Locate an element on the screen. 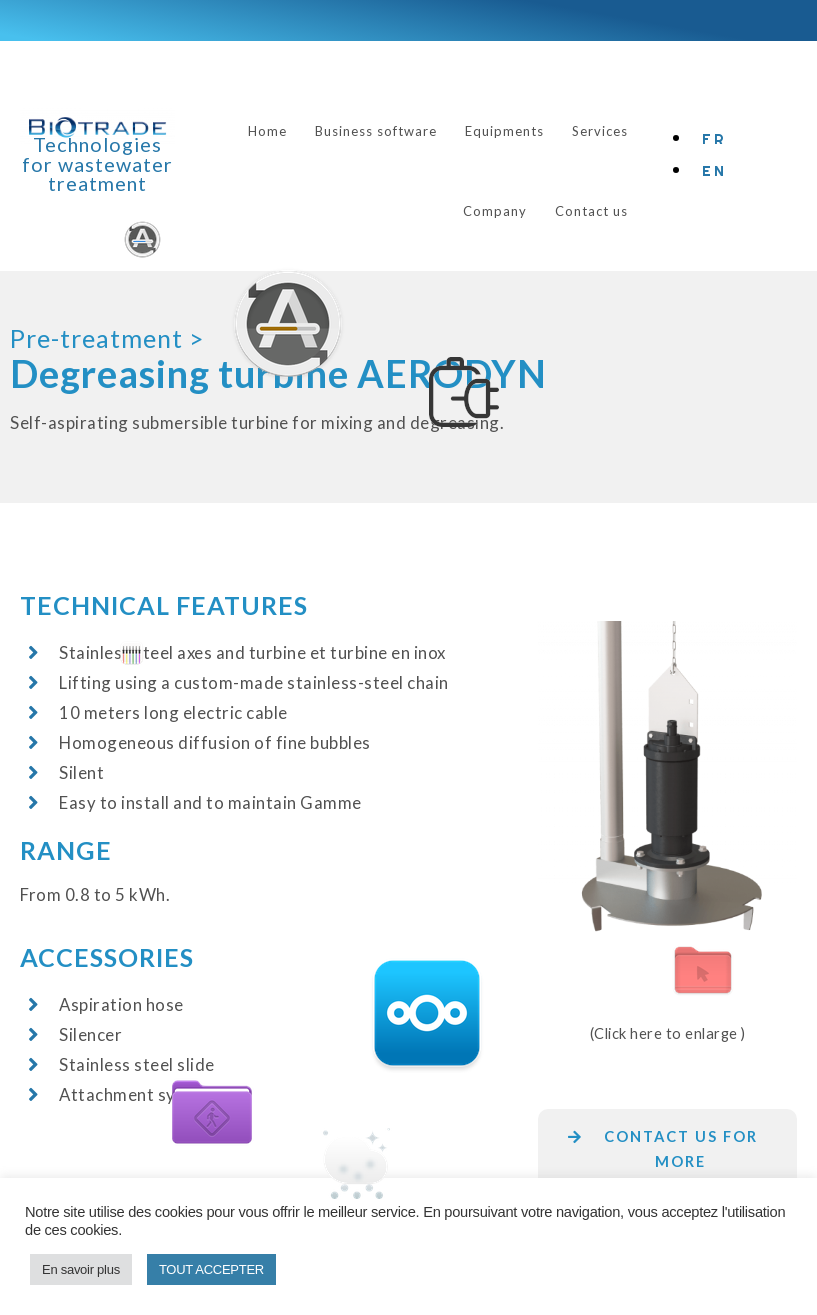  access power and battery settings is located at coordinates (464, 392).